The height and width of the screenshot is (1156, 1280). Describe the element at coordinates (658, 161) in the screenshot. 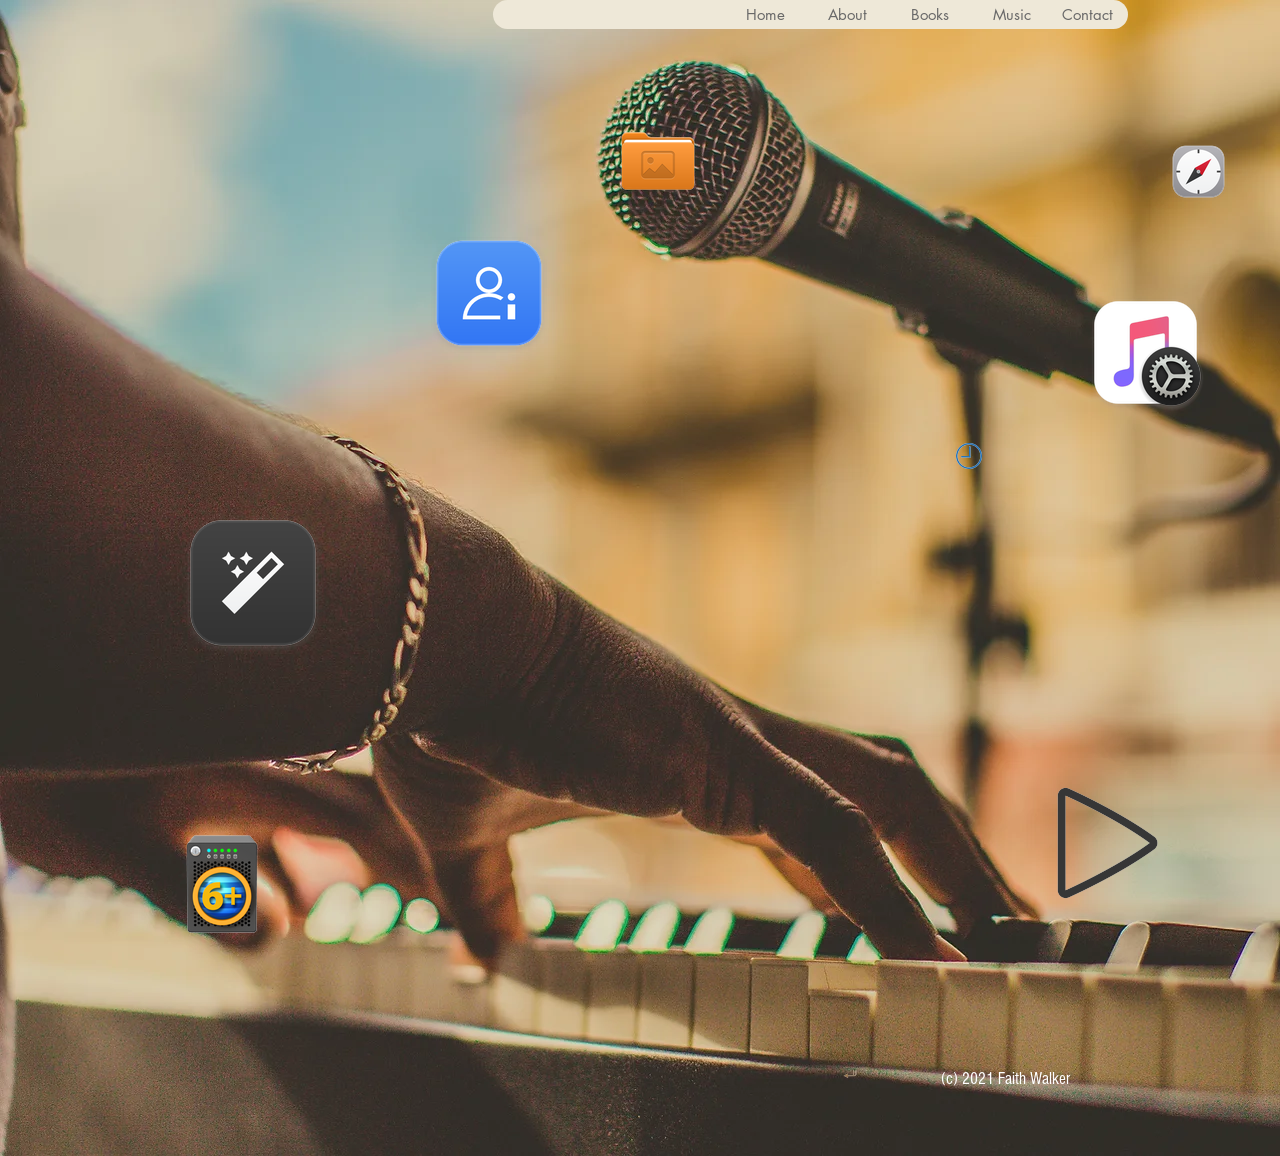

I see `open your images folder` at that location.